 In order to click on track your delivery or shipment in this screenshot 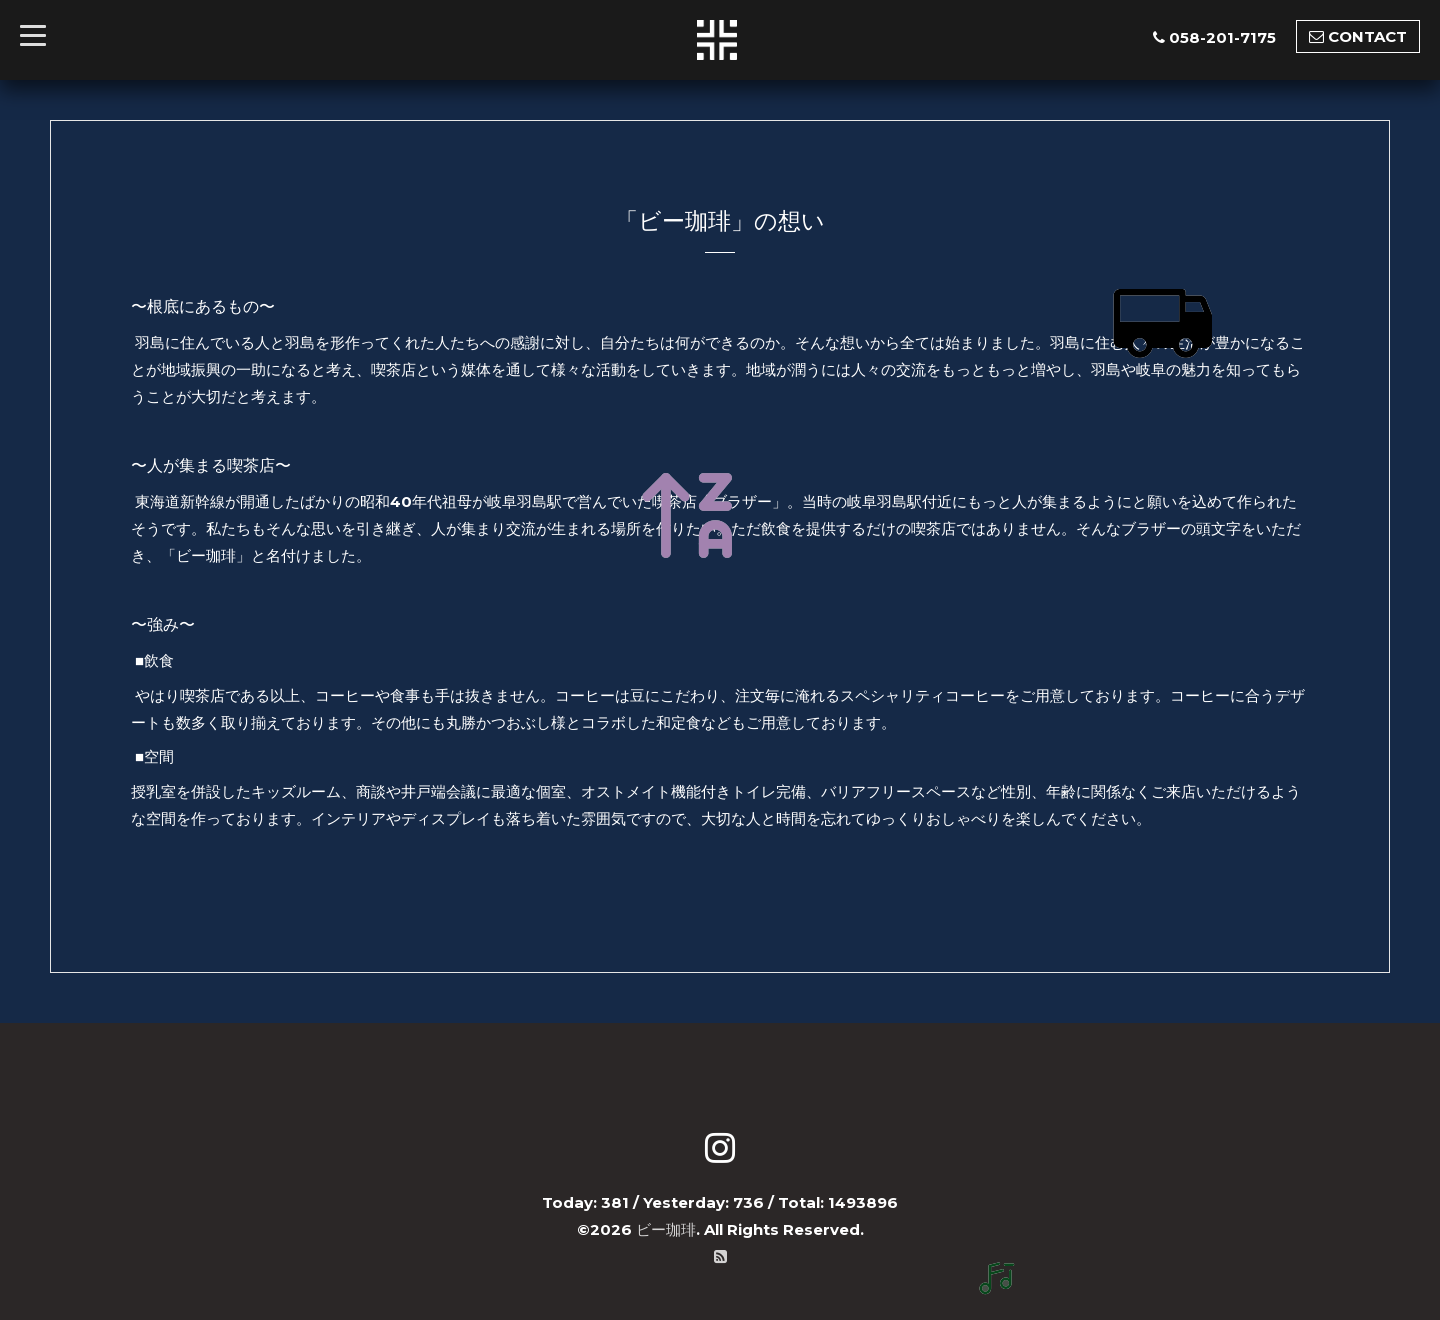, I will do `click(1159, 318)`.